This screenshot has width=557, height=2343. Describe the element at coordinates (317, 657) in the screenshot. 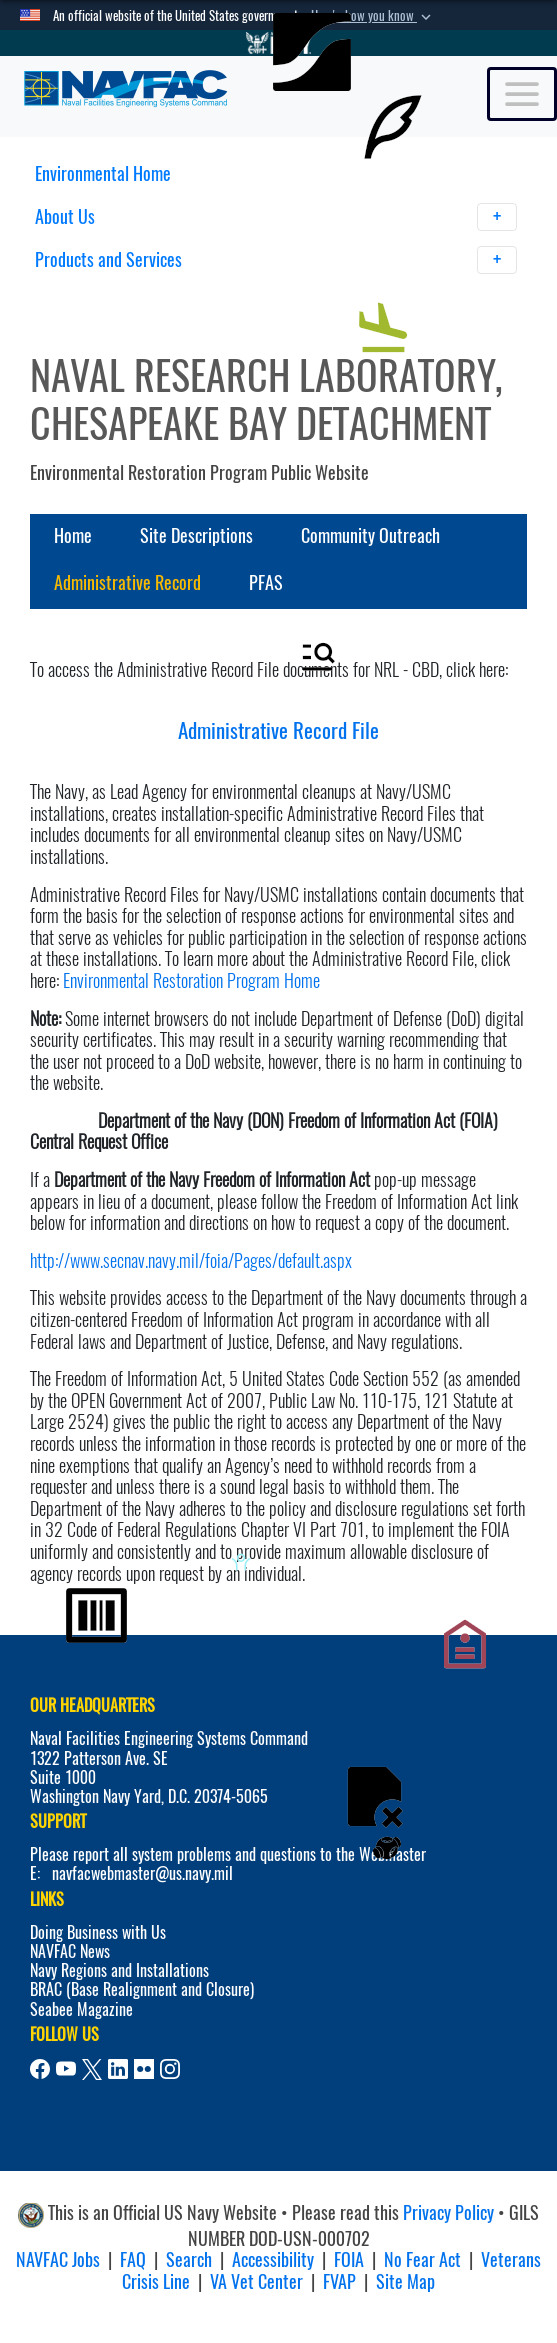

I see `search within menu options` at that location.